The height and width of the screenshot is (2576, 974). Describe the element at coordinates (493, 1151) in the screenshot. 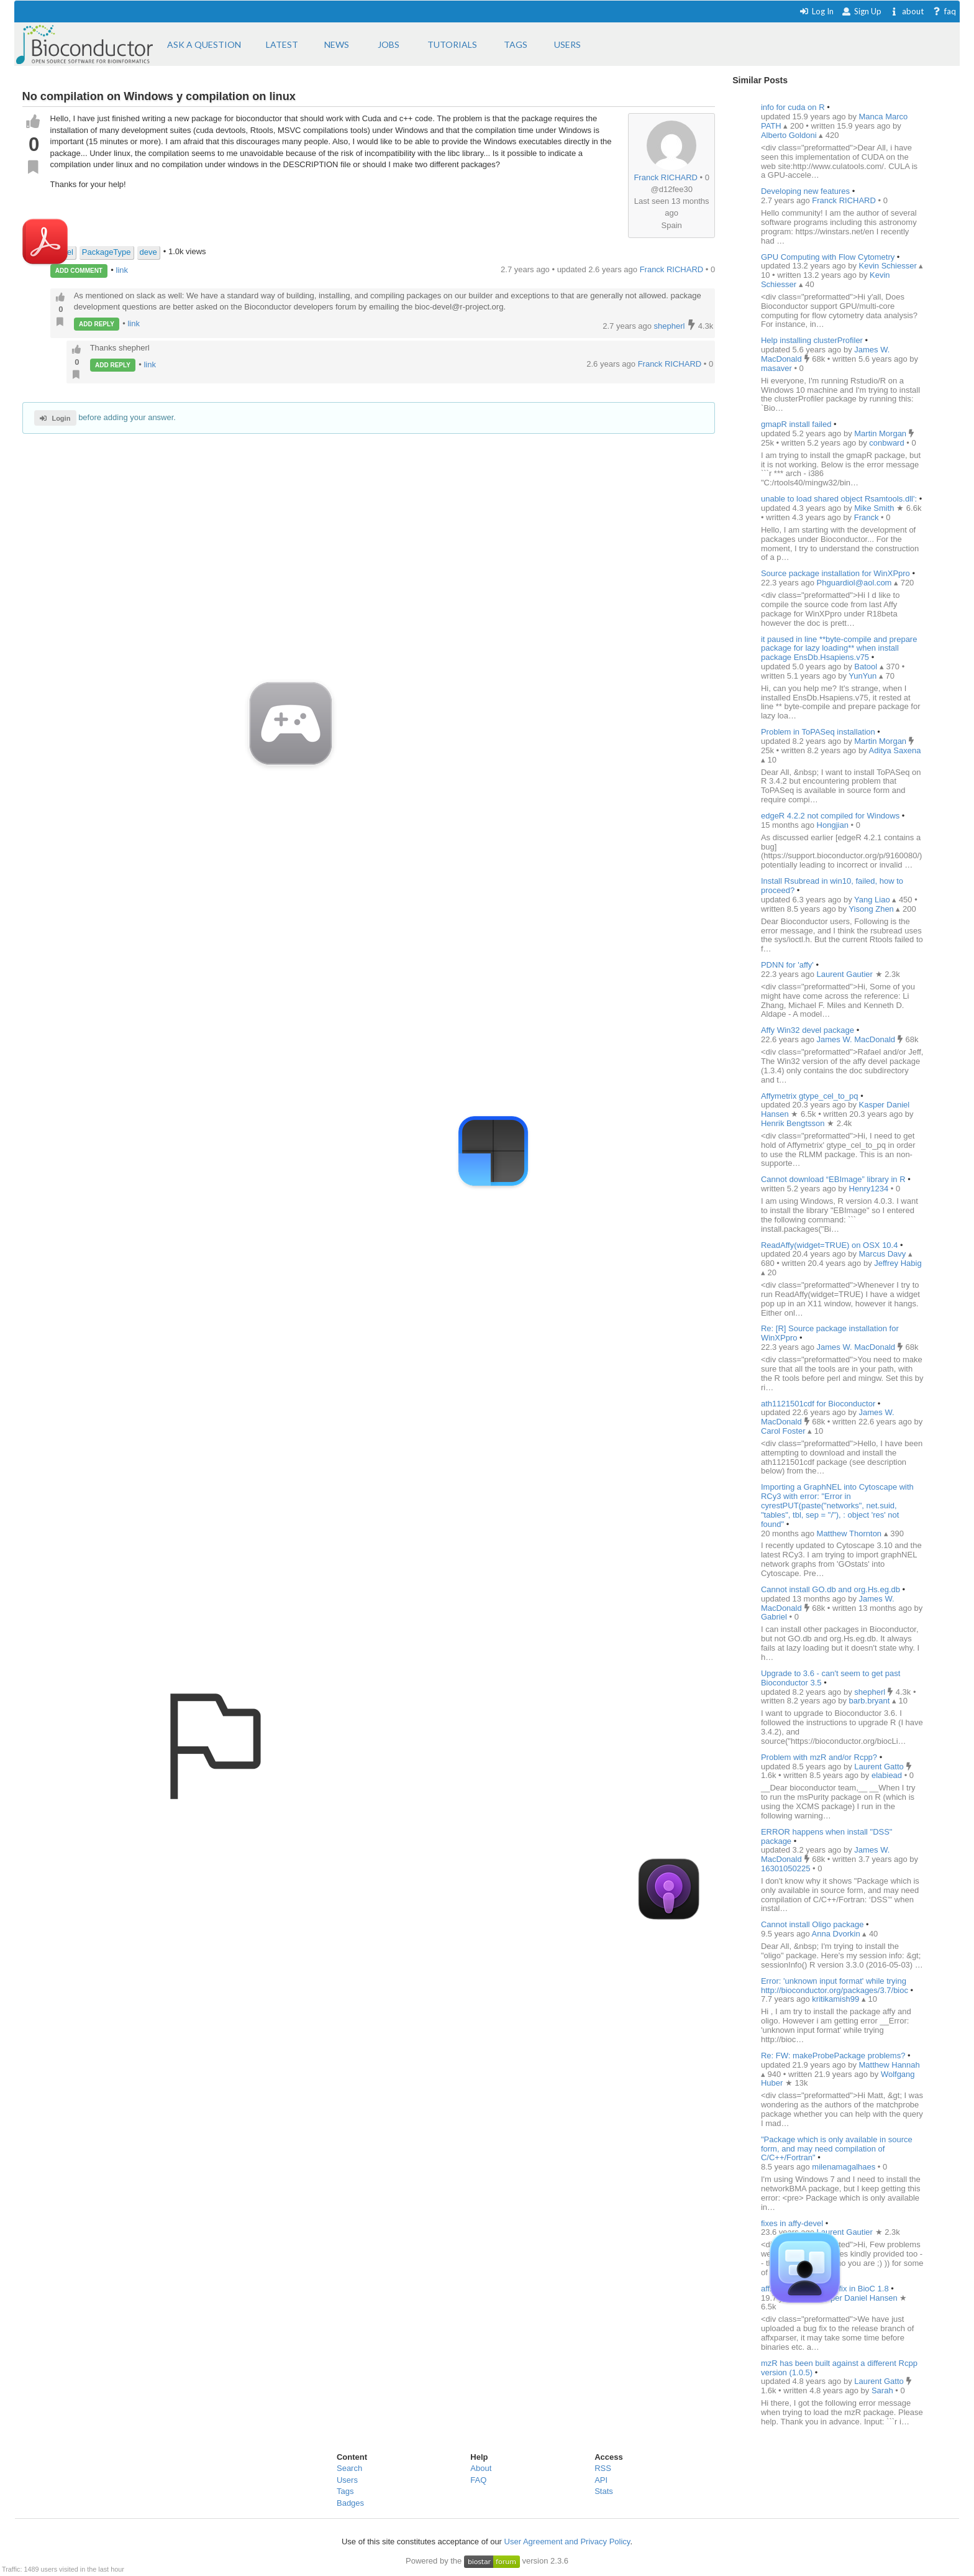

I see `switch to the bottom-left workspace` at that location.